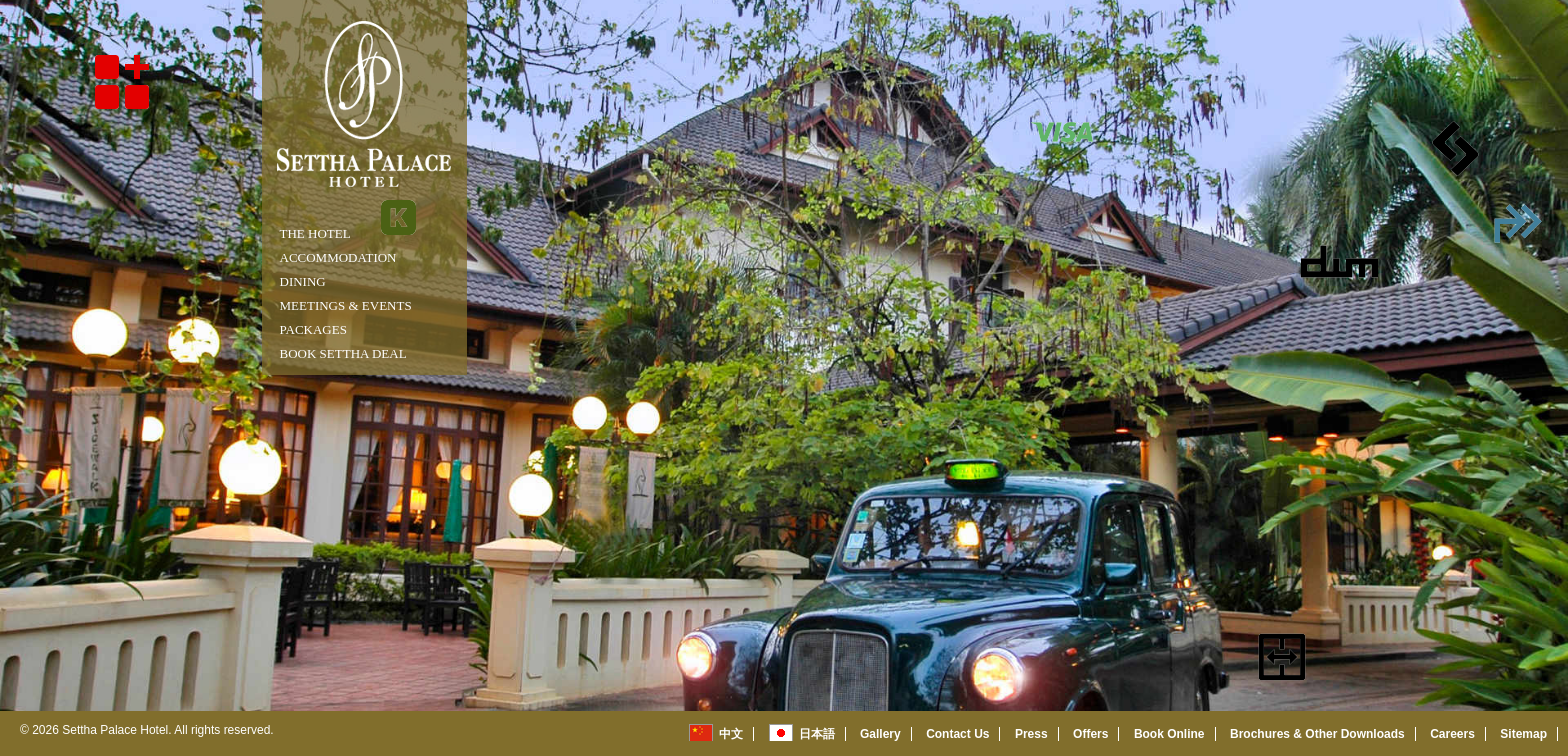 The image size is (1568, 756). I want to click on forward message or content, so click(1516, 224).